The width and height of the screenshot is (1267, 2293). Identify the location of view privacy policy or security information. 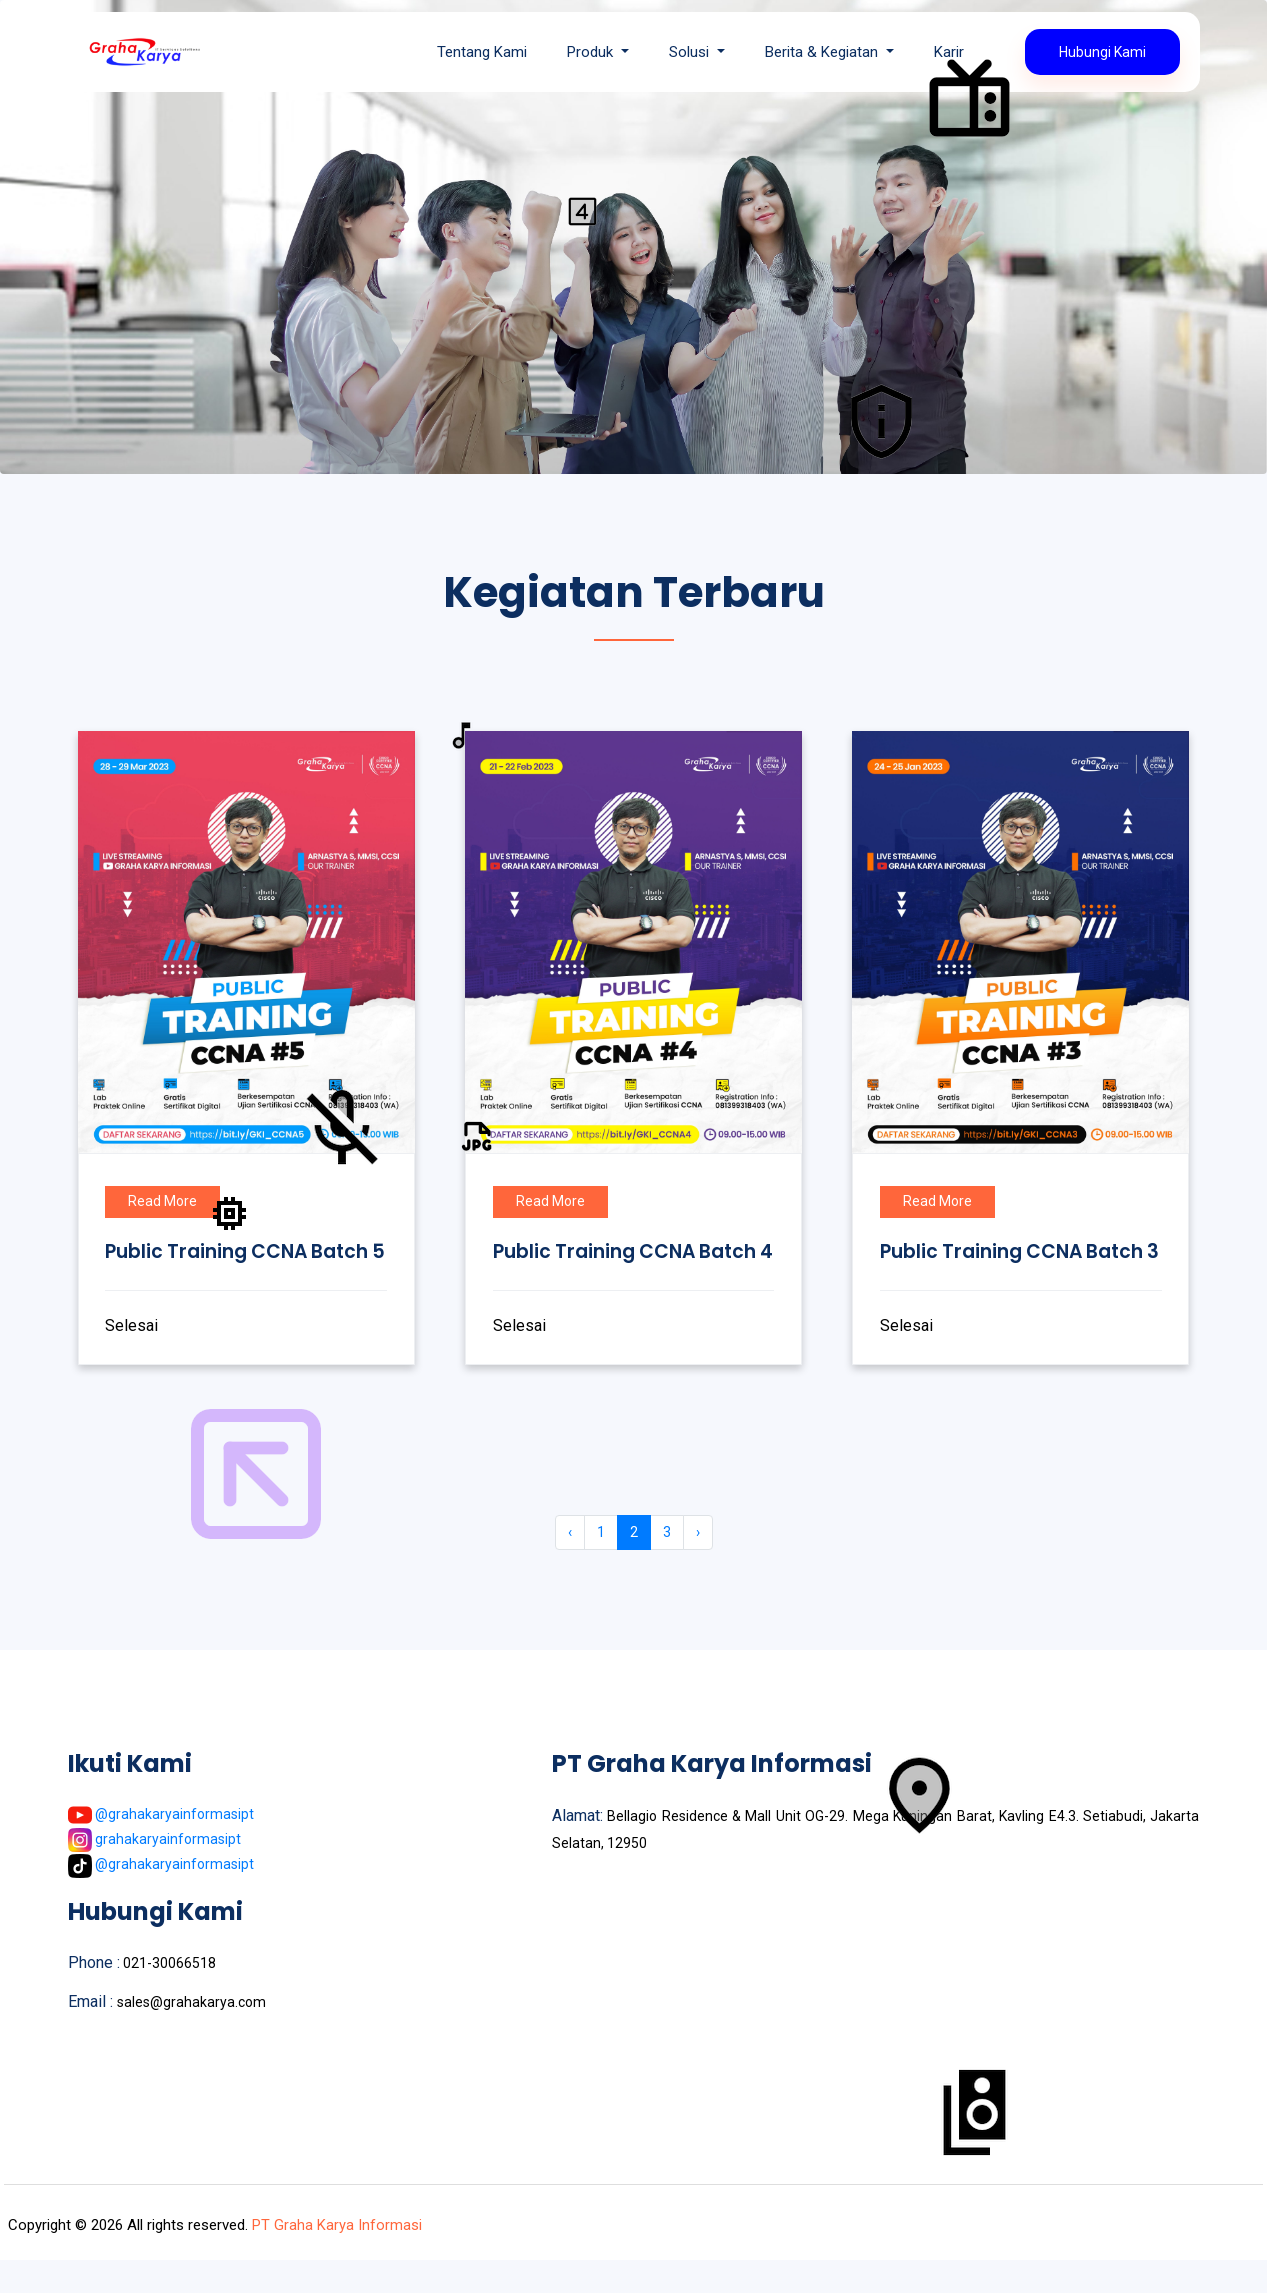
(881, 421).